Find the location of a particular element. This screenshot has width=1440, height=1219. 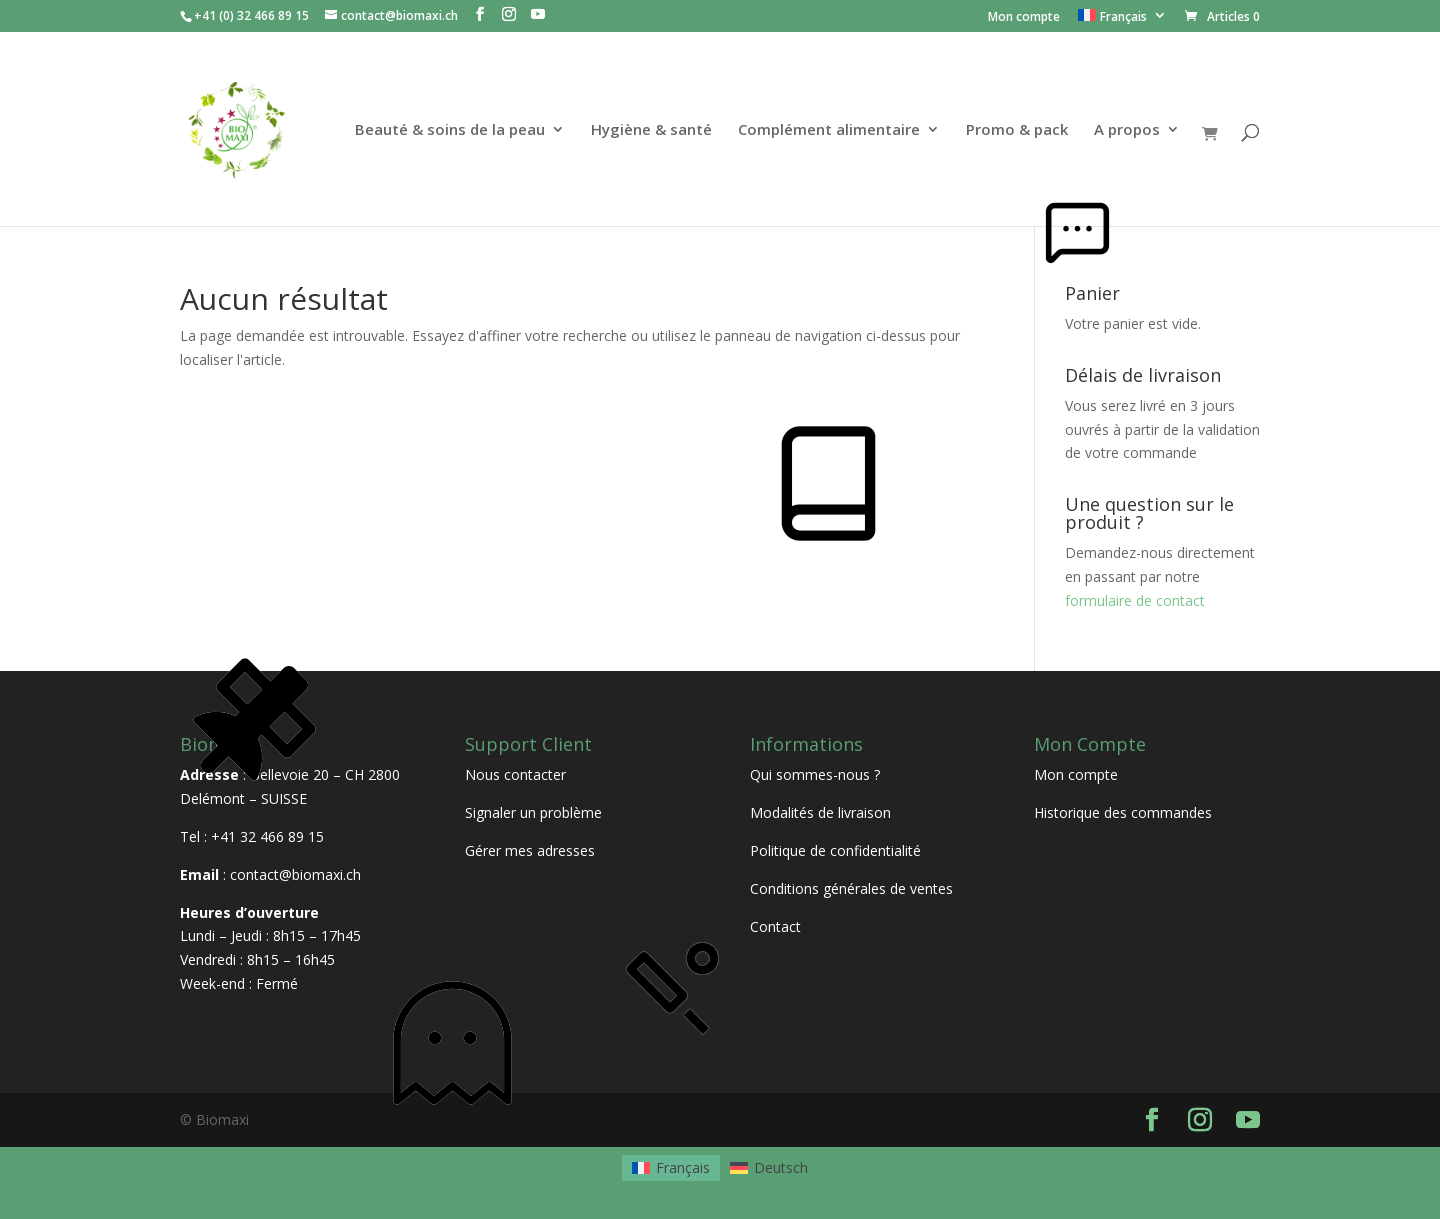

toggle ghost mode or invisible status is located at coordinates (452, 1045).